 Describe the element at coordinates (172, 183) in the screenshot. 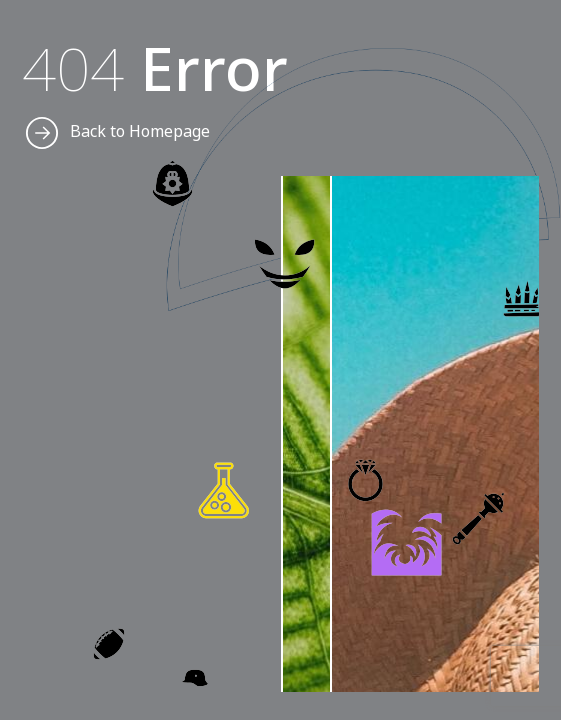

I see `select custodian or guard character class` at that location.